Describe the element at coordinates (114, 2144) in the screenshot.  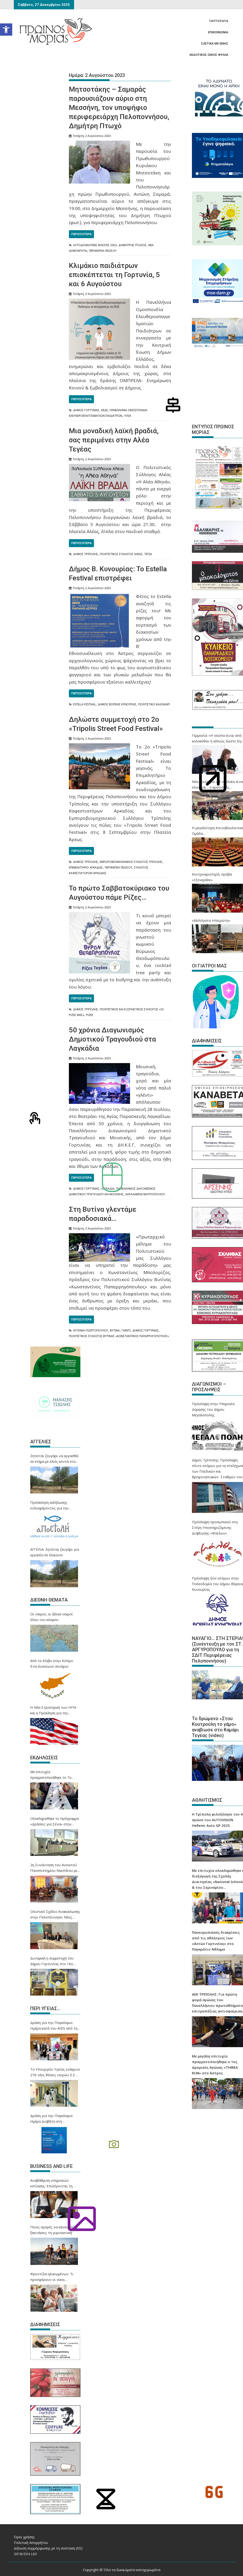
I see `take a photo or screenshot` at that location.